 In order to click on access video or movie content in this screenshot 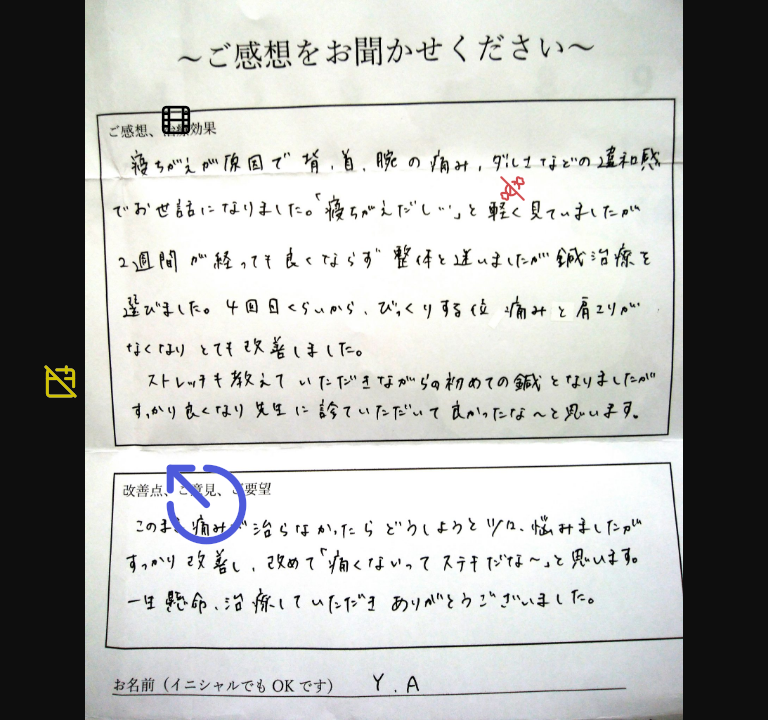, I will do `click(176, 120)`.